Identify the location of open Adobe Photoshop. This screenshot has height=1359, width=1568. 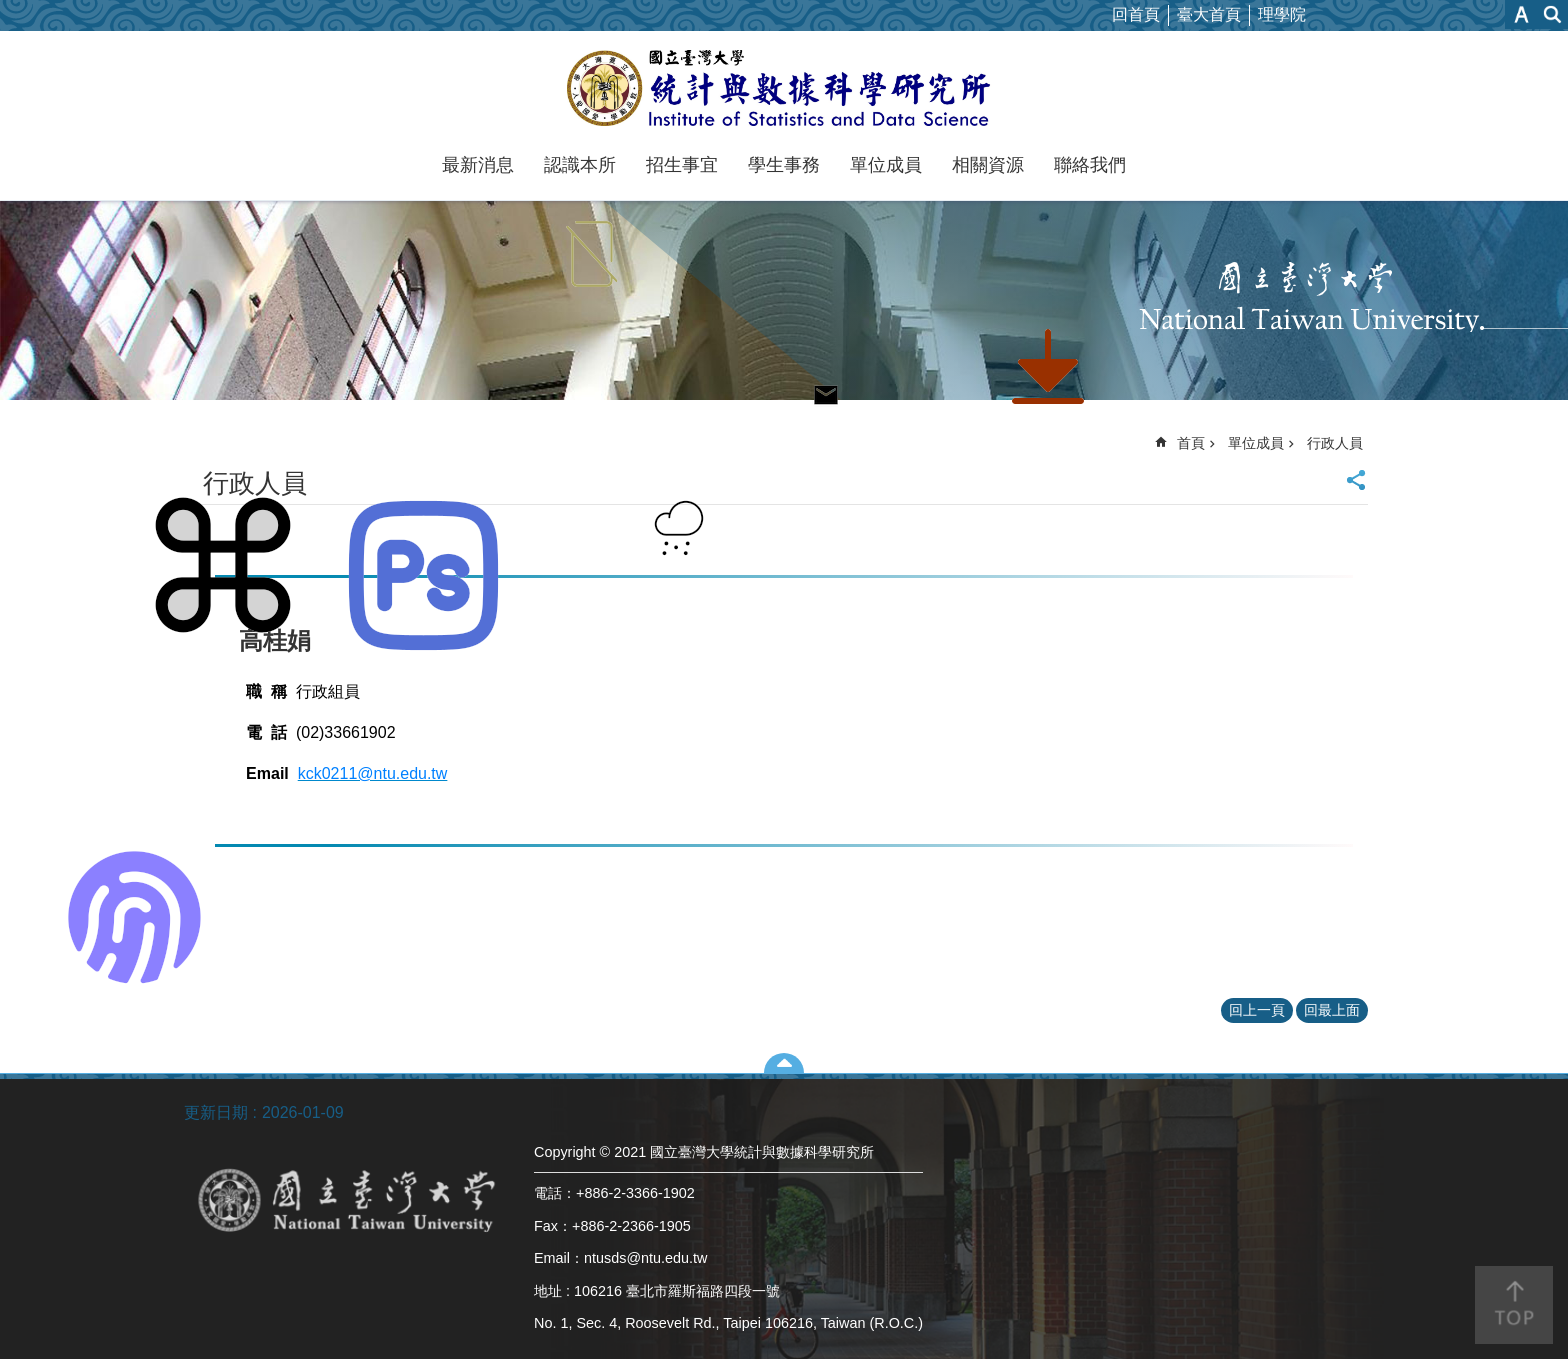
(423, 575).